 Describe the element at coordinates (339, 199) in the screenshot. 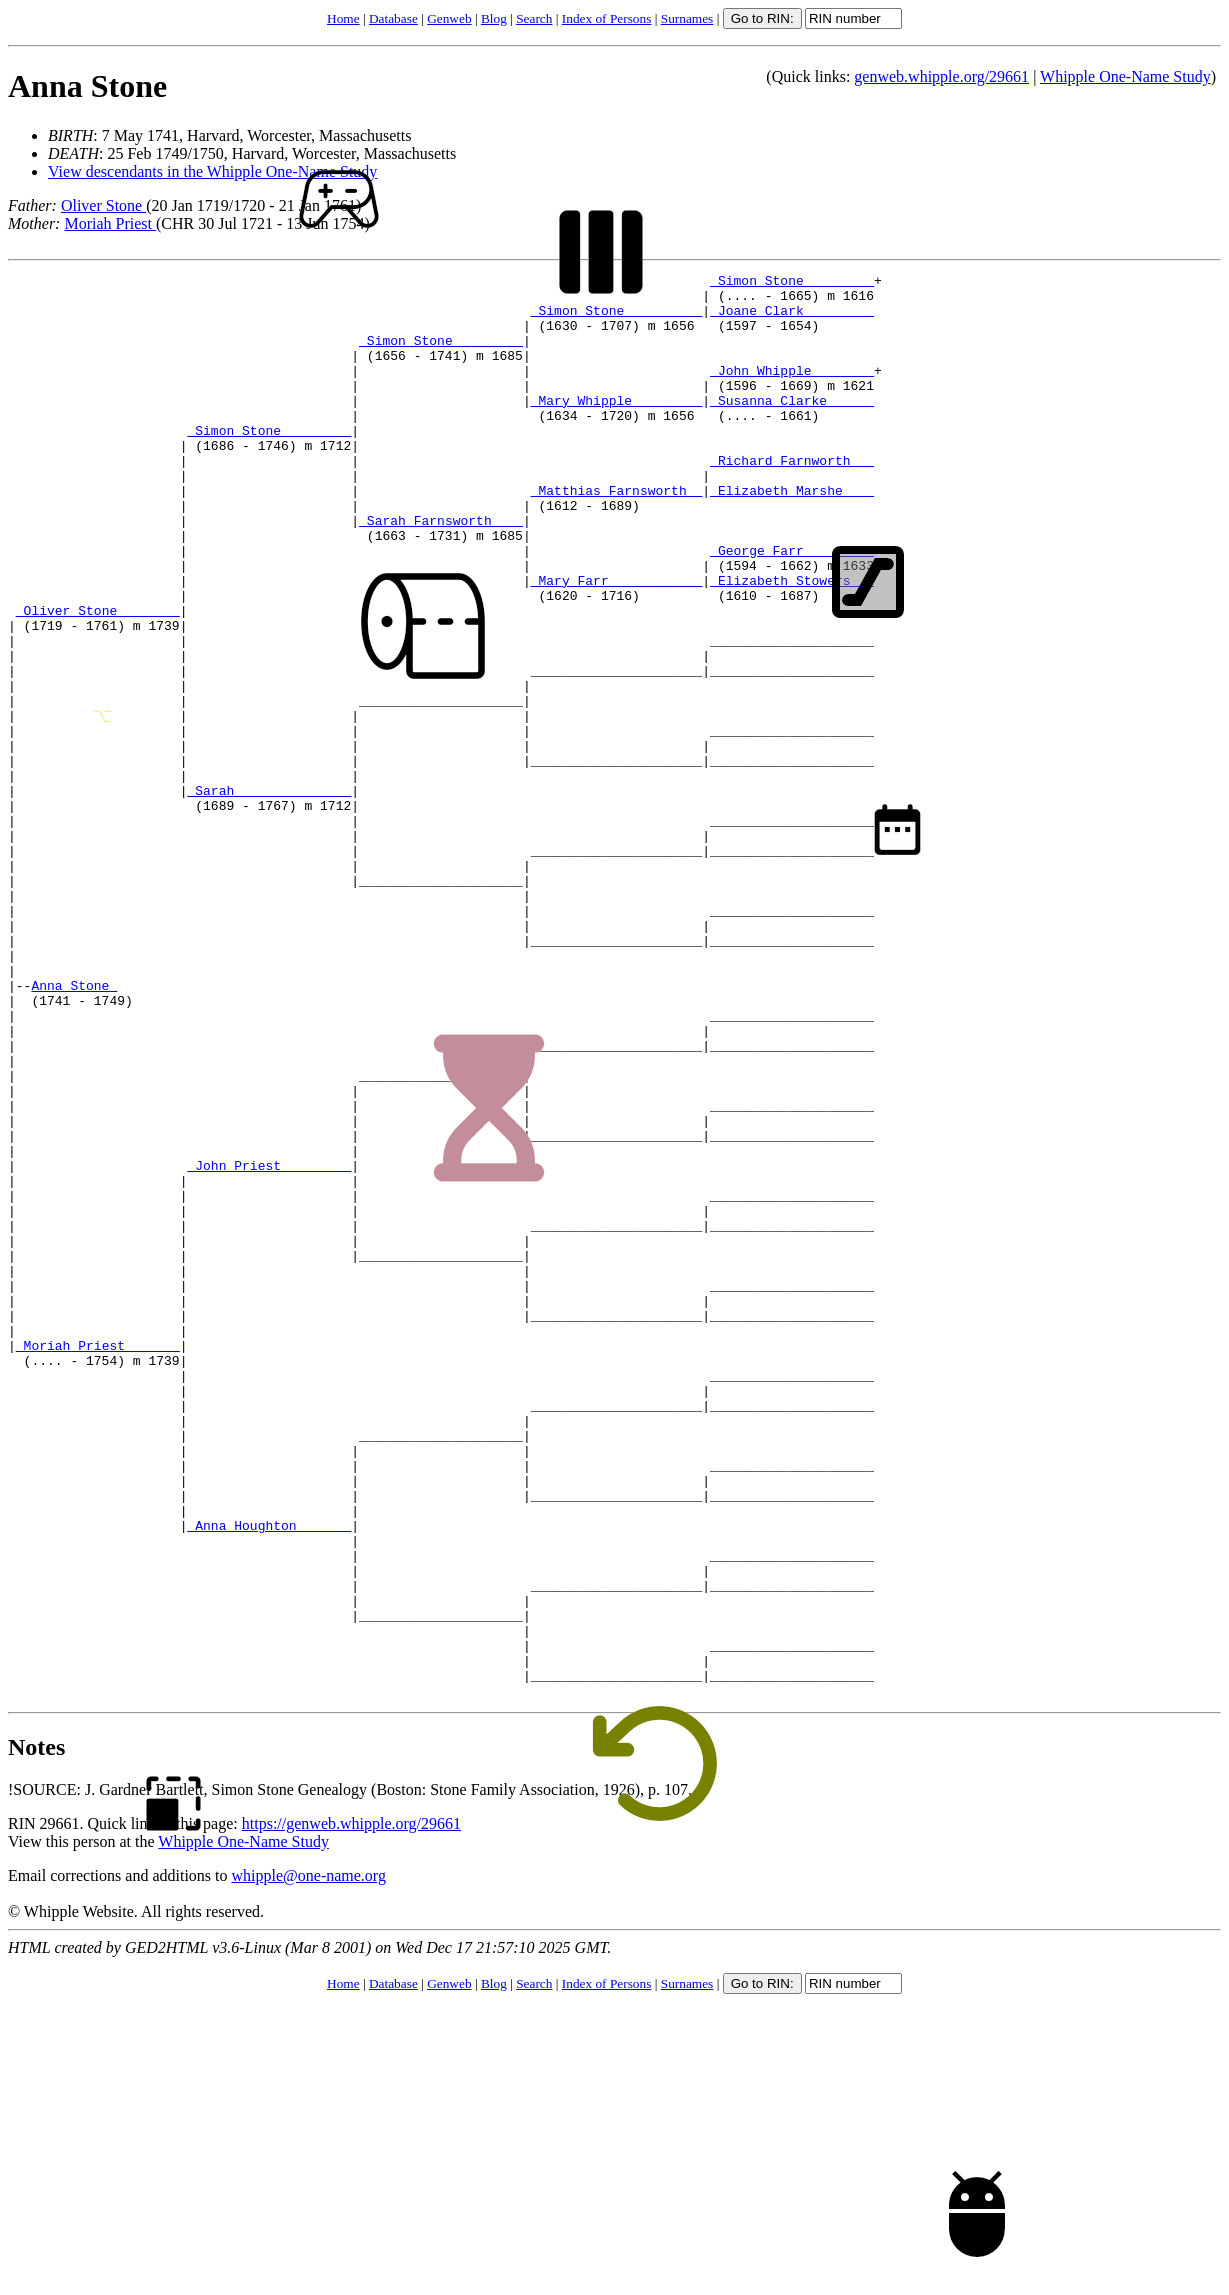

I see `access games or gaming features` at that location.